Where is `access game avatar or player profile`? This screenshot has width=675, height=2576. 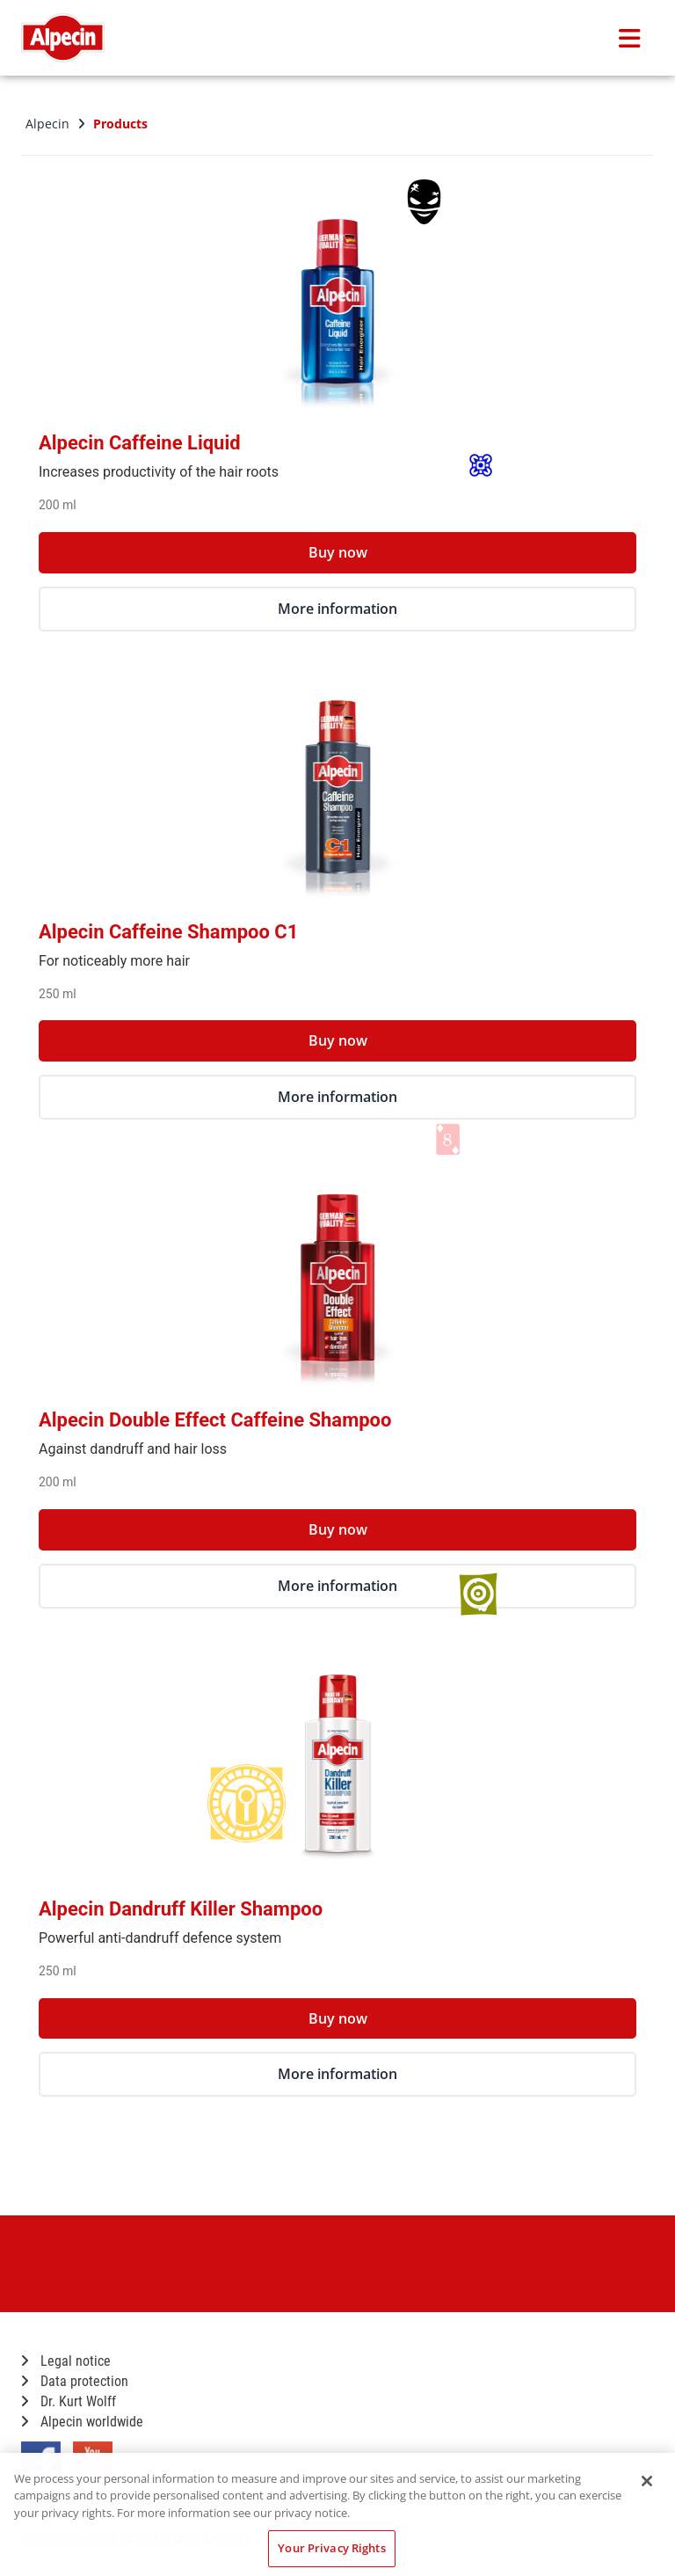
access game avatar or player profile is located at coordinates (246, 1803).